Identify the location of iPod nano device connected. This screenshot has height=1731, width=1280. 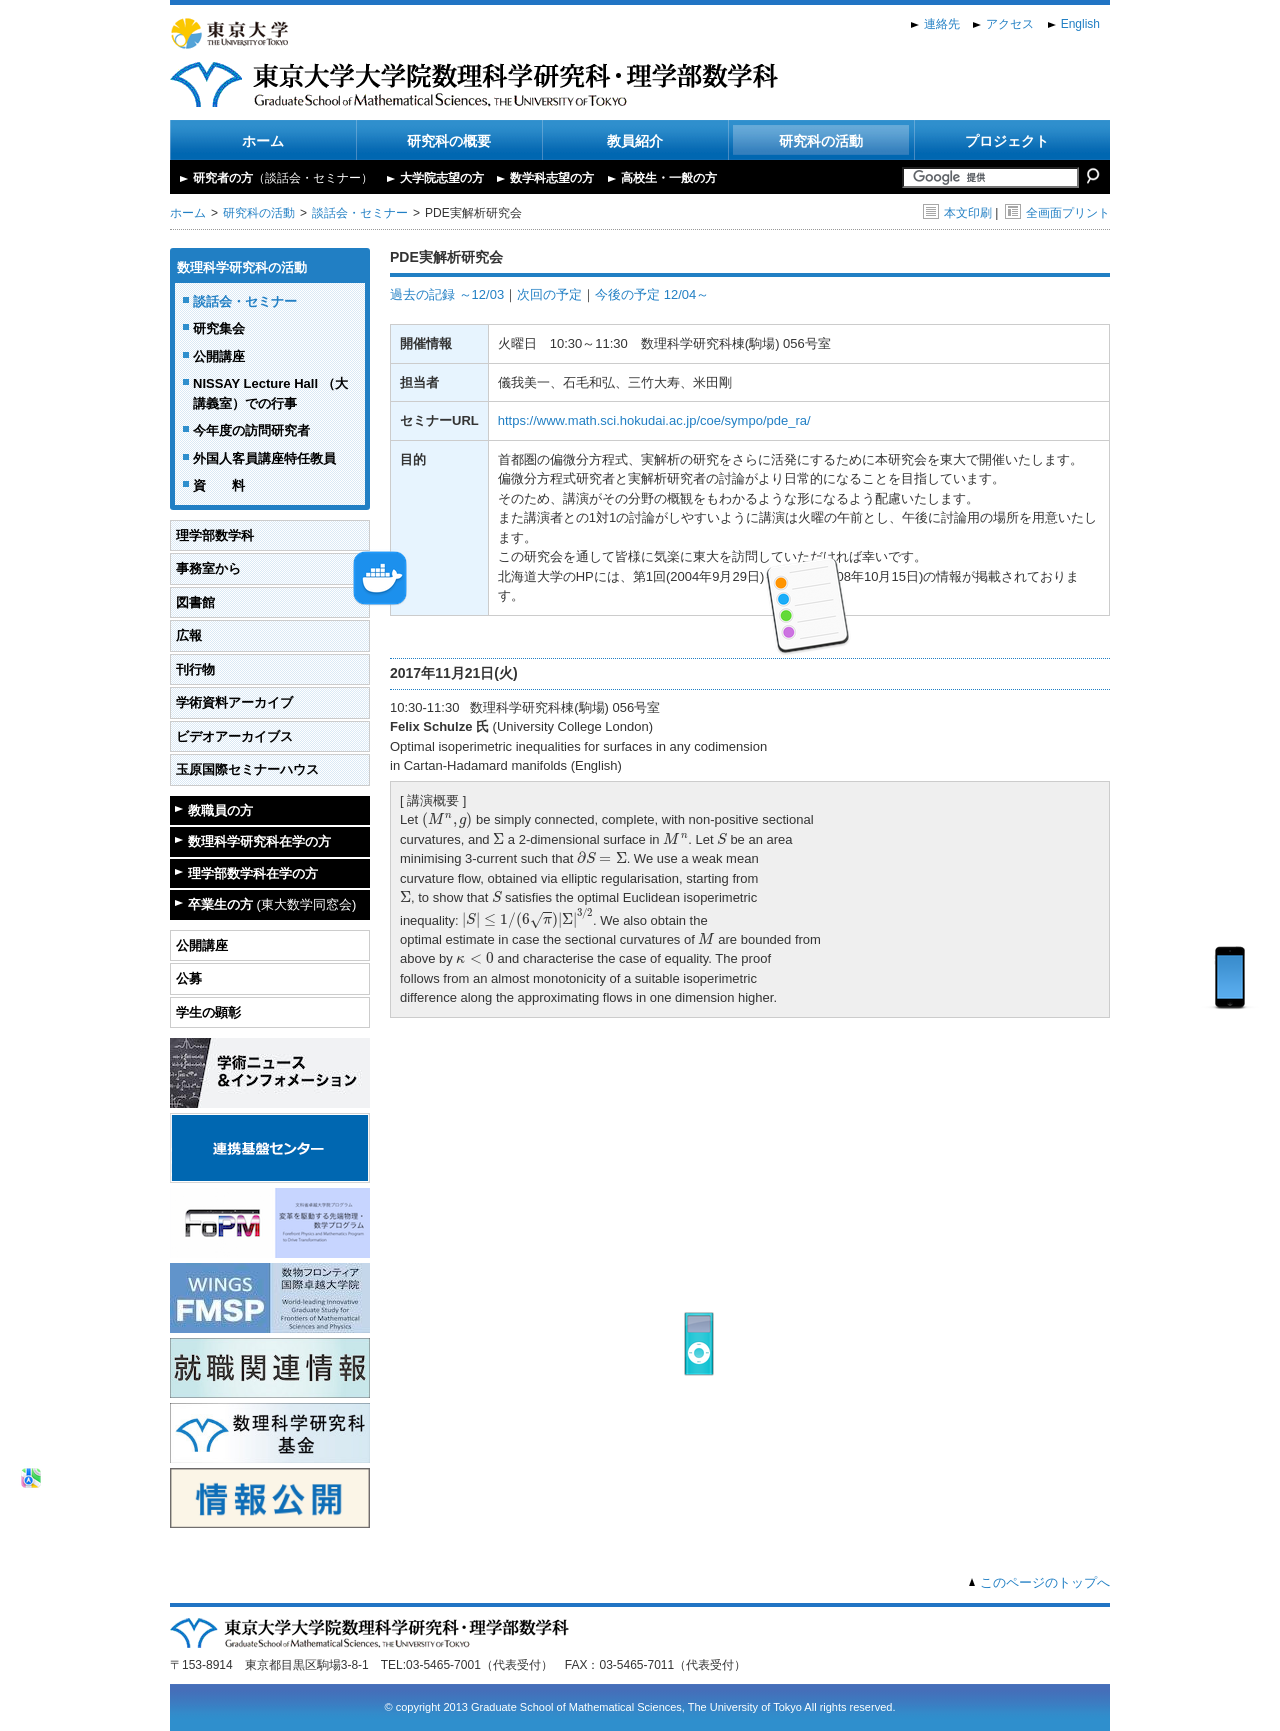
(699, 1344).